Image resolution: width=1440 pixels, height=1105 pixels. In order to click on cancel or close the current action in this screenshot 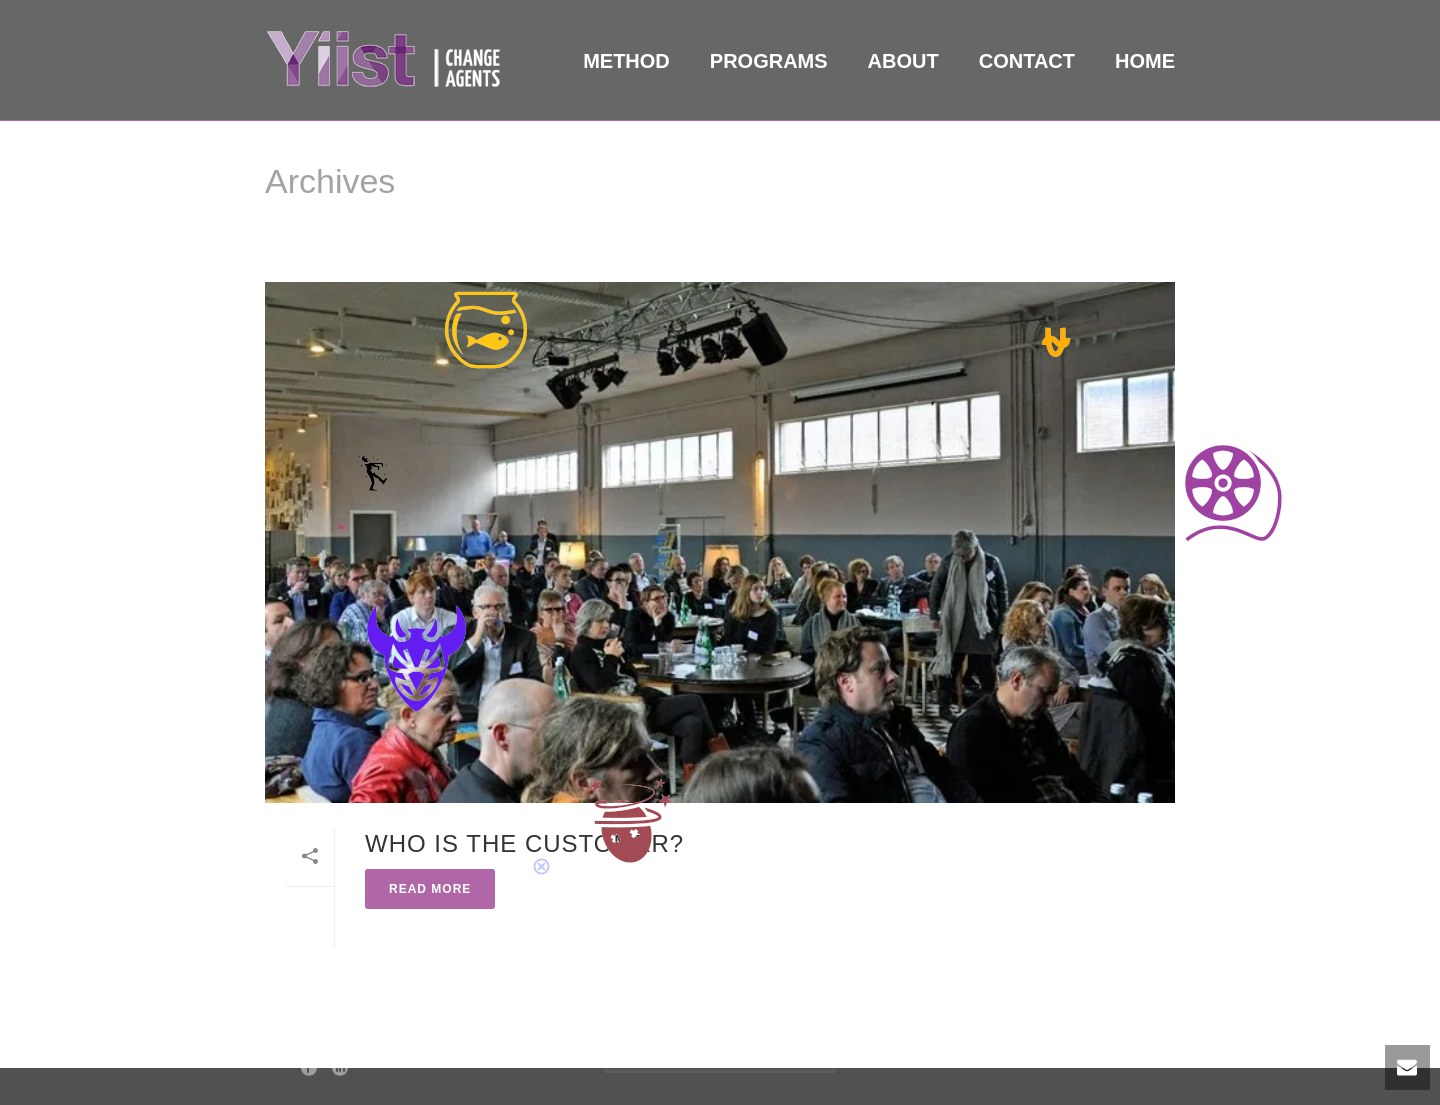, I will do `click(541, 866)`.